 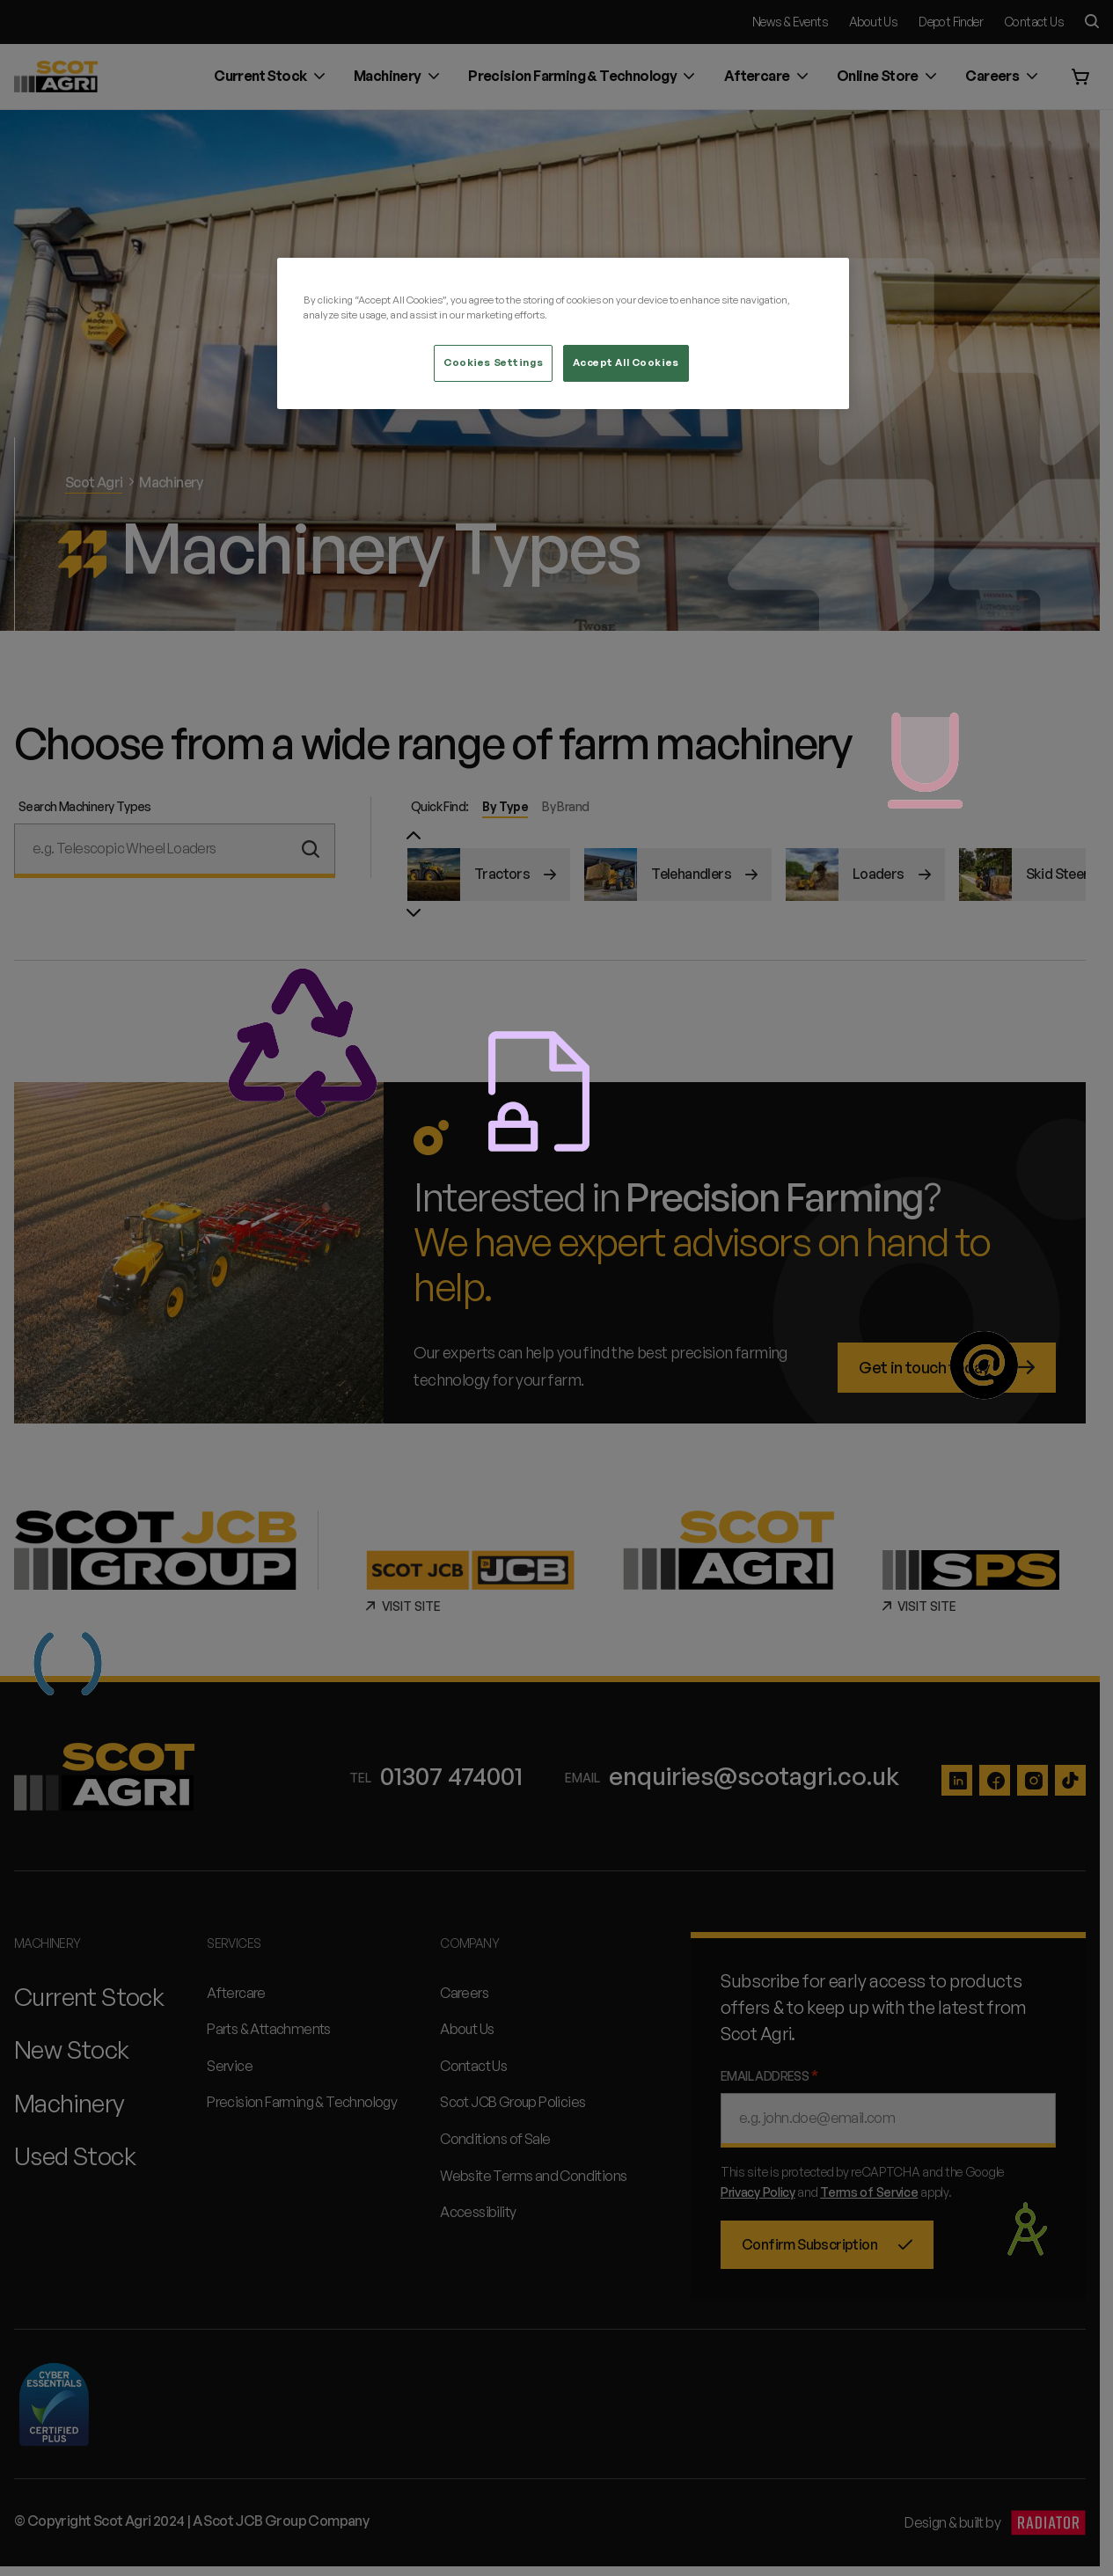 What do you see at coordinates (68, 1664) in the screenshot?
I see `insert parentheses in text or code` at bounding box center [68, 1664].